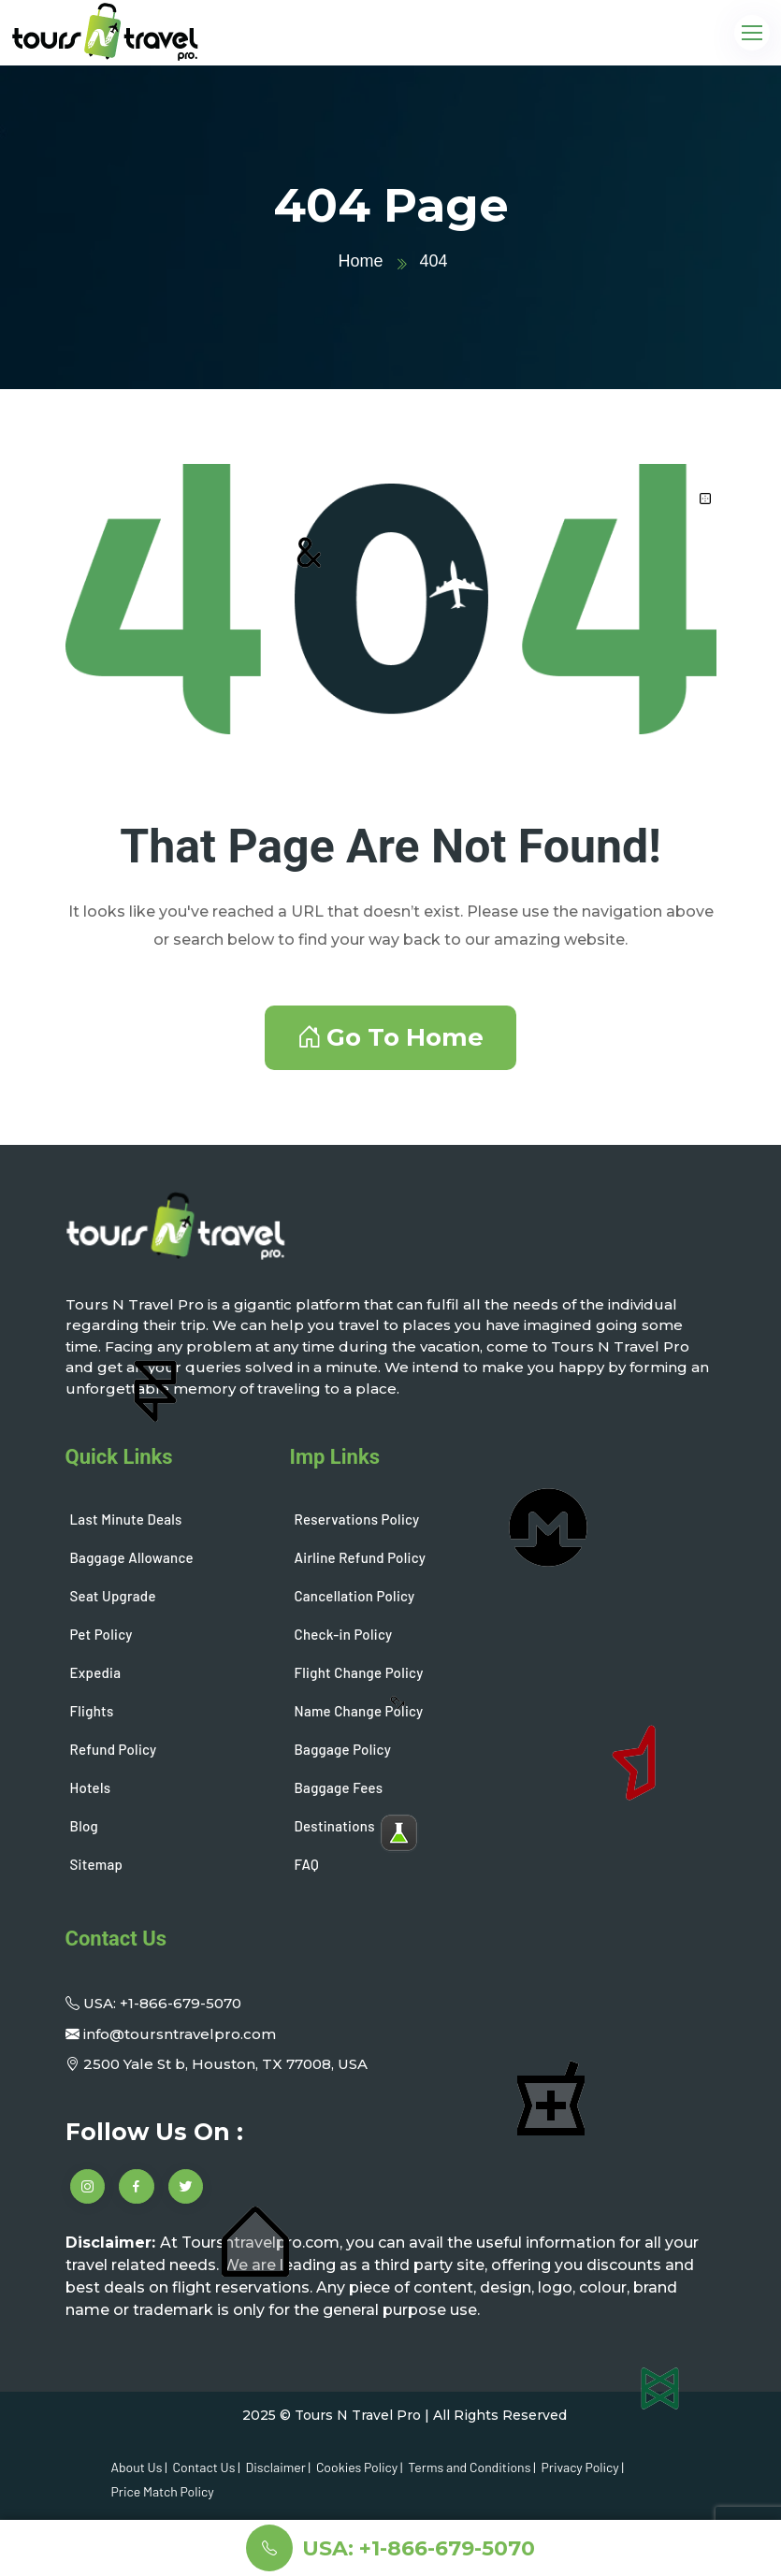 This screenshot has height=2576, width=781. Describe the element at coordinates (659, 2388) in the screenshot. I see `backbone.js framework logo` at that location.